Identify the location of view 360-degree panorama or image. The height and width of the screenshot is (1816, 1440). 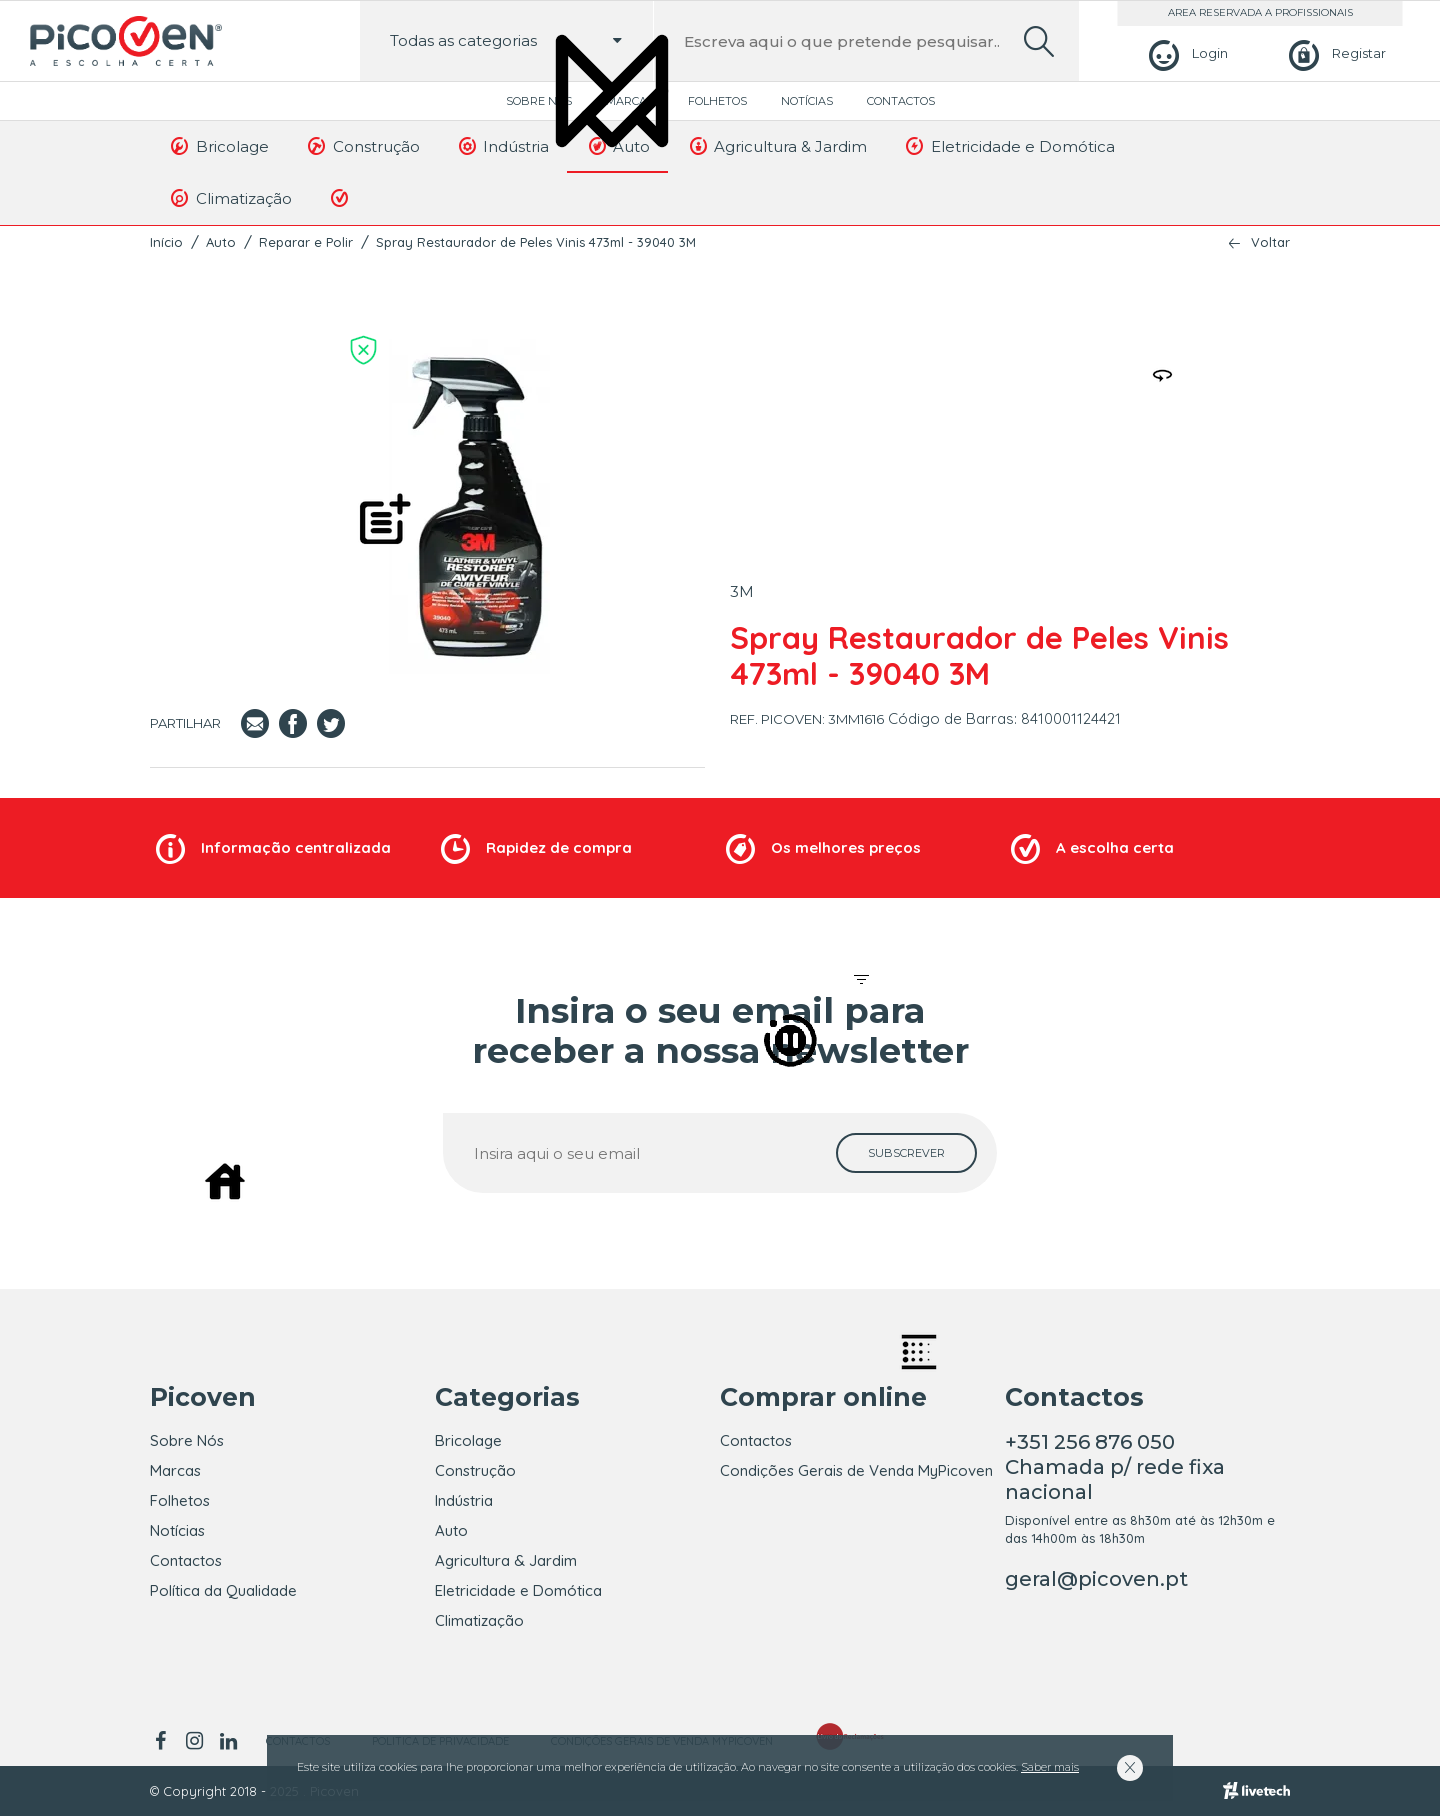
(1162, 374).